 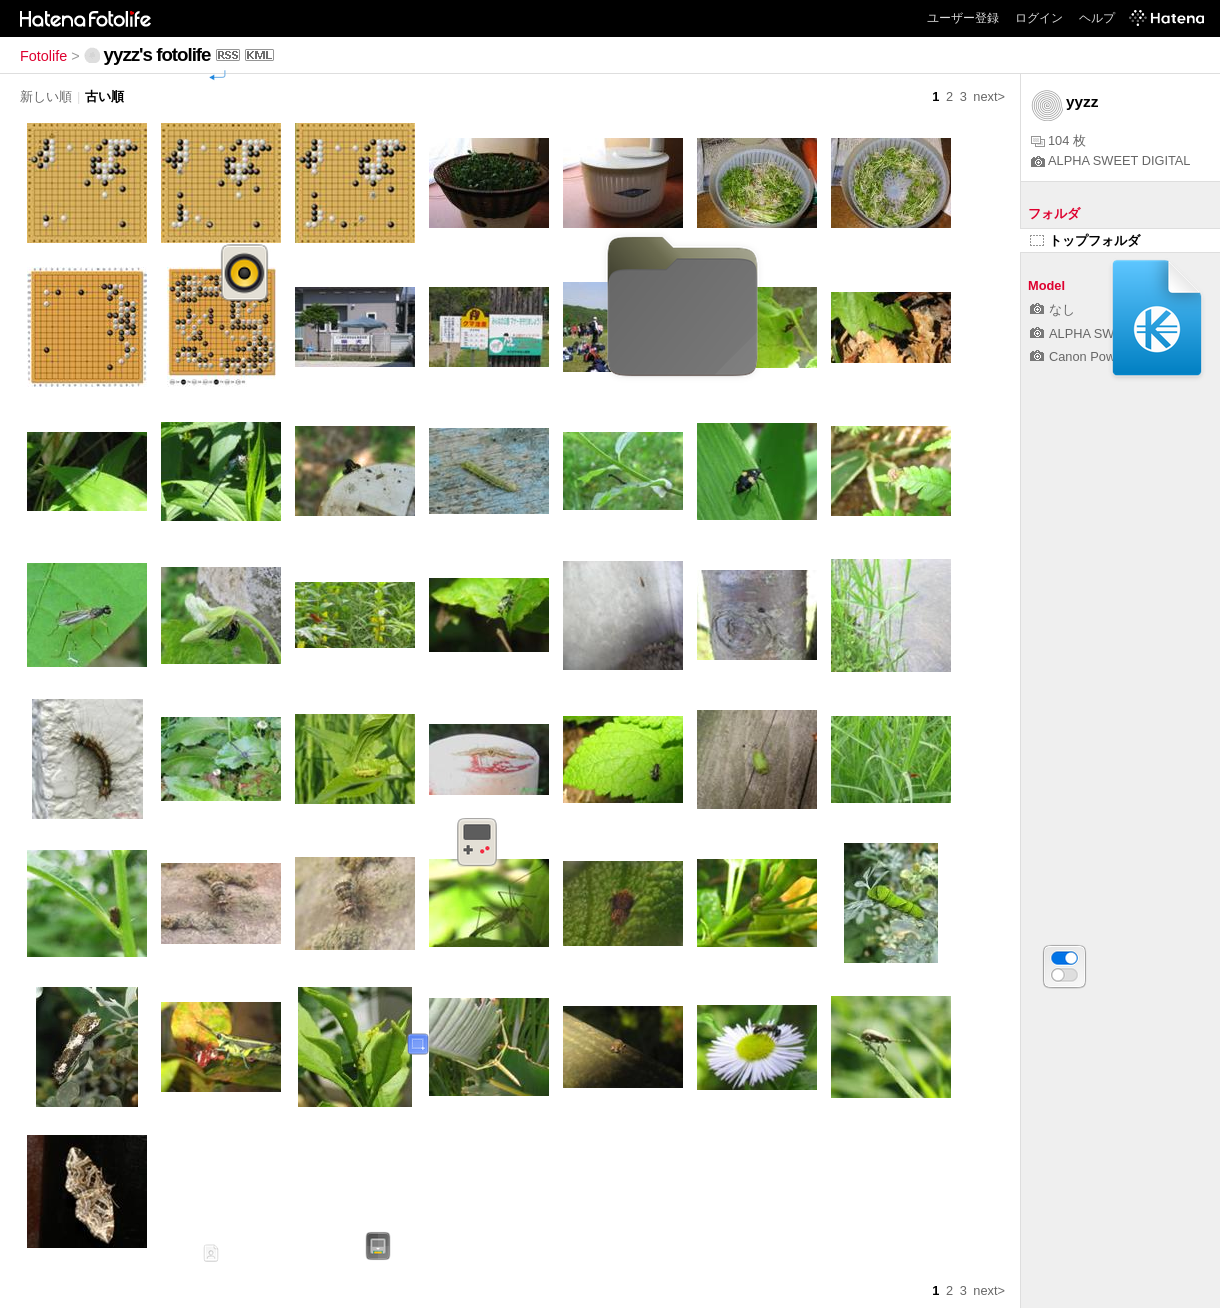 I want to click on take a screenshot, so click(x=418, y=1044).